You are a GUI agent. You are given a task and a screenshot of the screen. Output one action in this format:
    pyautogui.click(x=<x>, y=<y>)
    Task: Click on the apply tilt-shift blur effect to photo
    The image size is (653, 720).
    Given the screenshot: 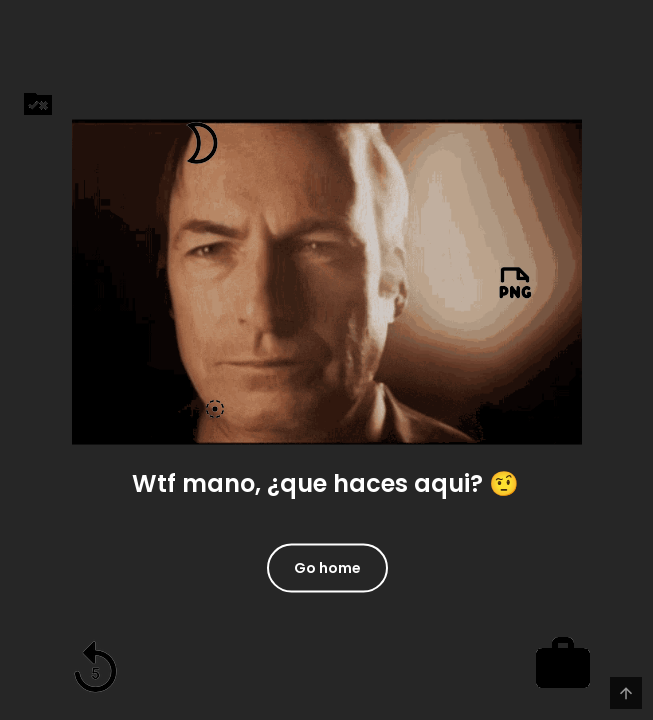 What is the action you would take?
    pyautogui.click(x=215, y=409)
    